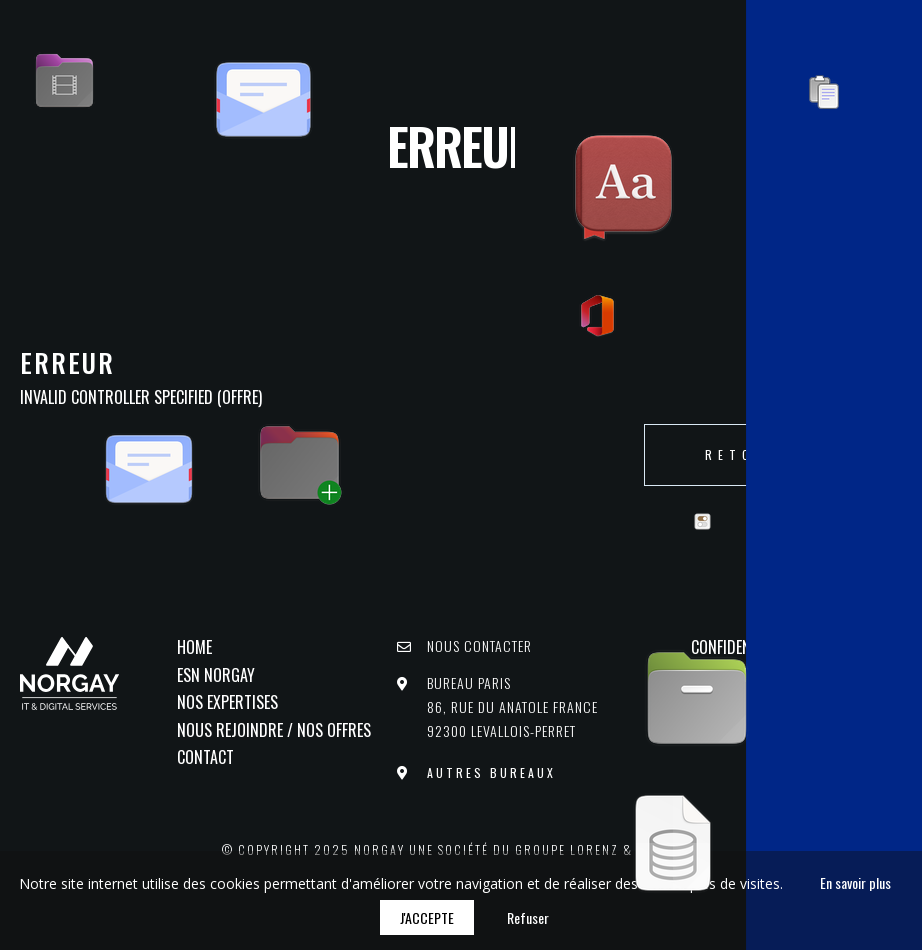 The image size is (922, 950). What do you see at coordinates (64, 80) in the screenshot?
I see `open your videos folder` at bounding box center [64, 80].